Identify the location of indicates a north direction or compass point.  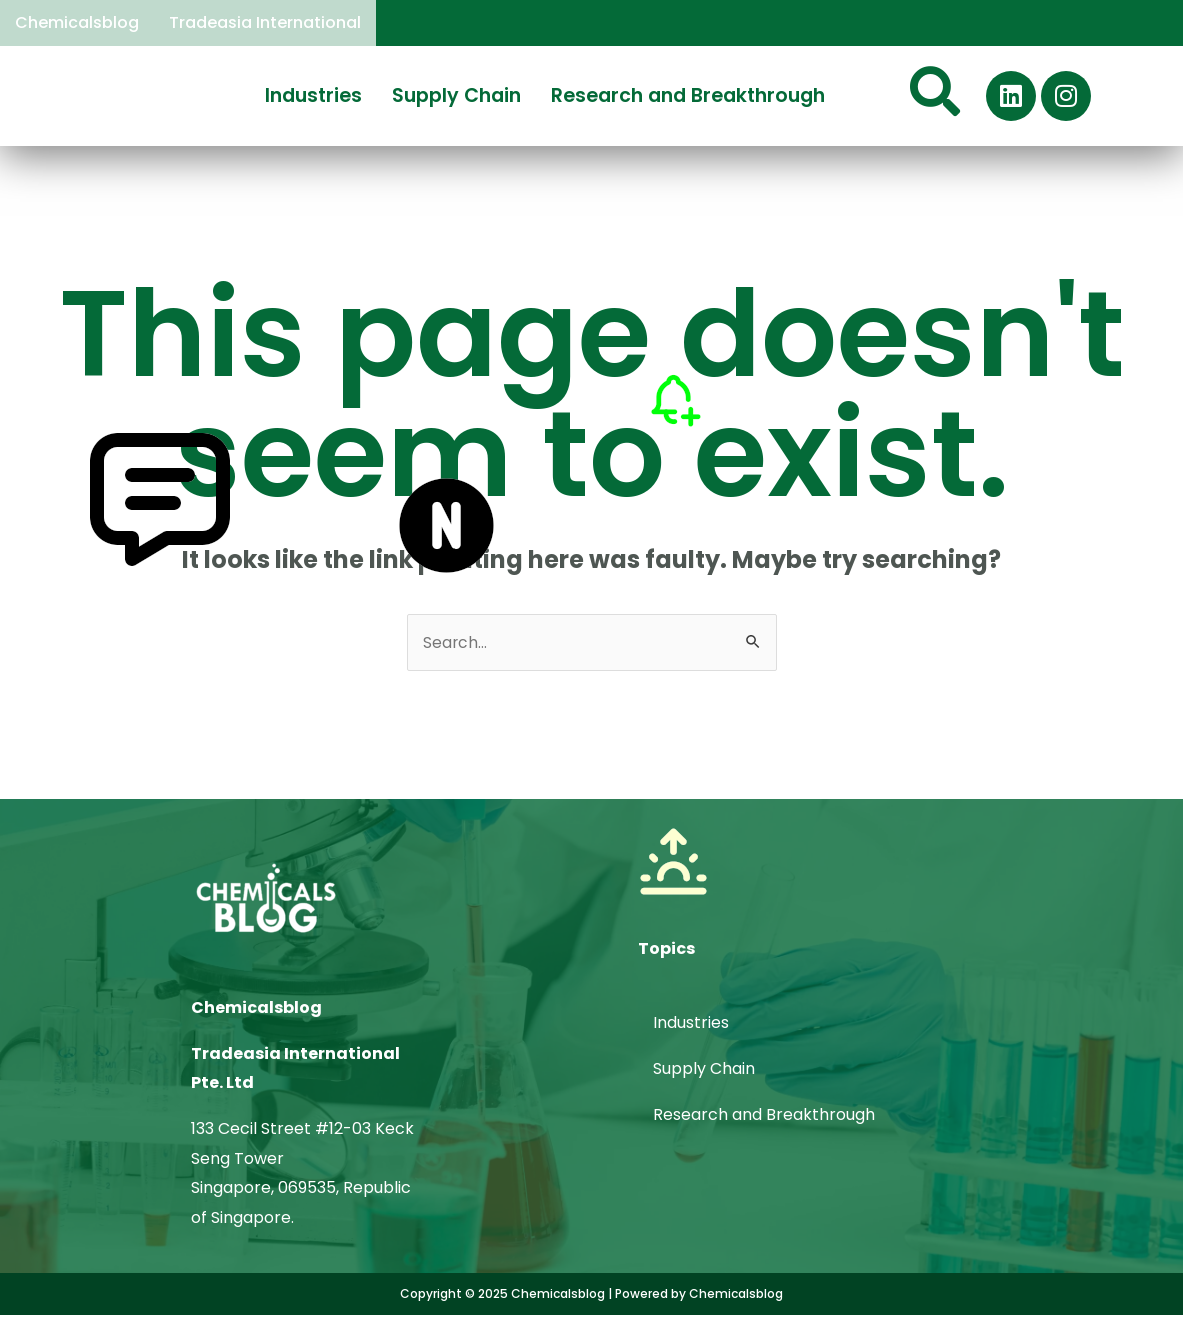
(446, 525).